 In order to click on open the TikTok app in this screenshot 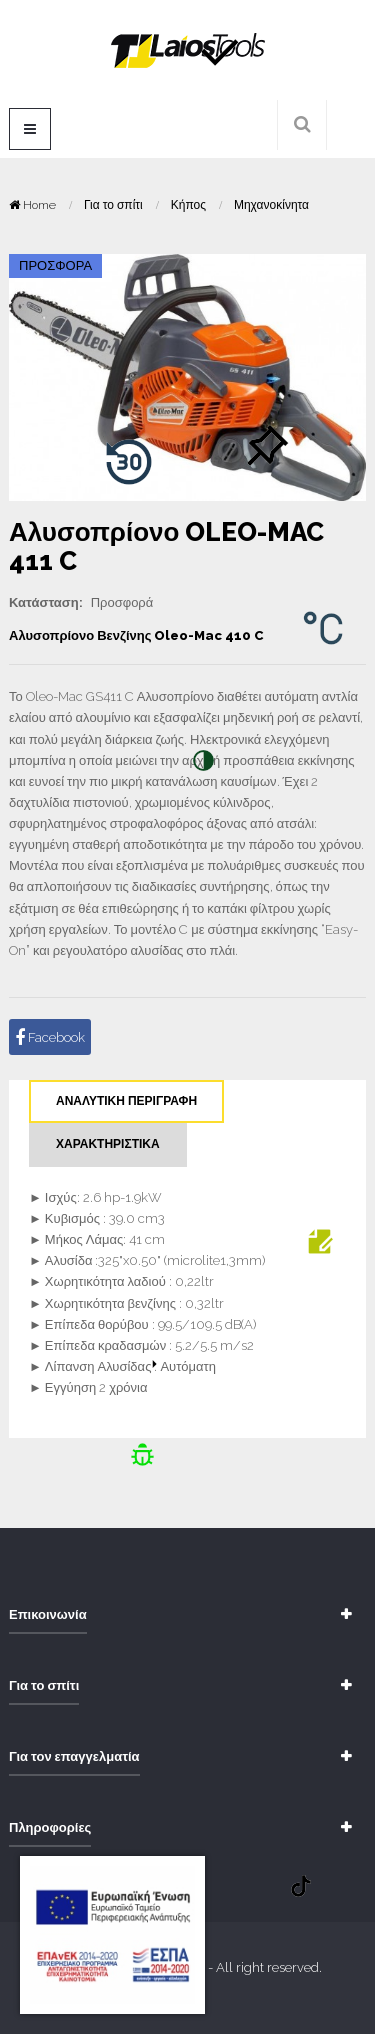, I will do `click(301, 1886)`.